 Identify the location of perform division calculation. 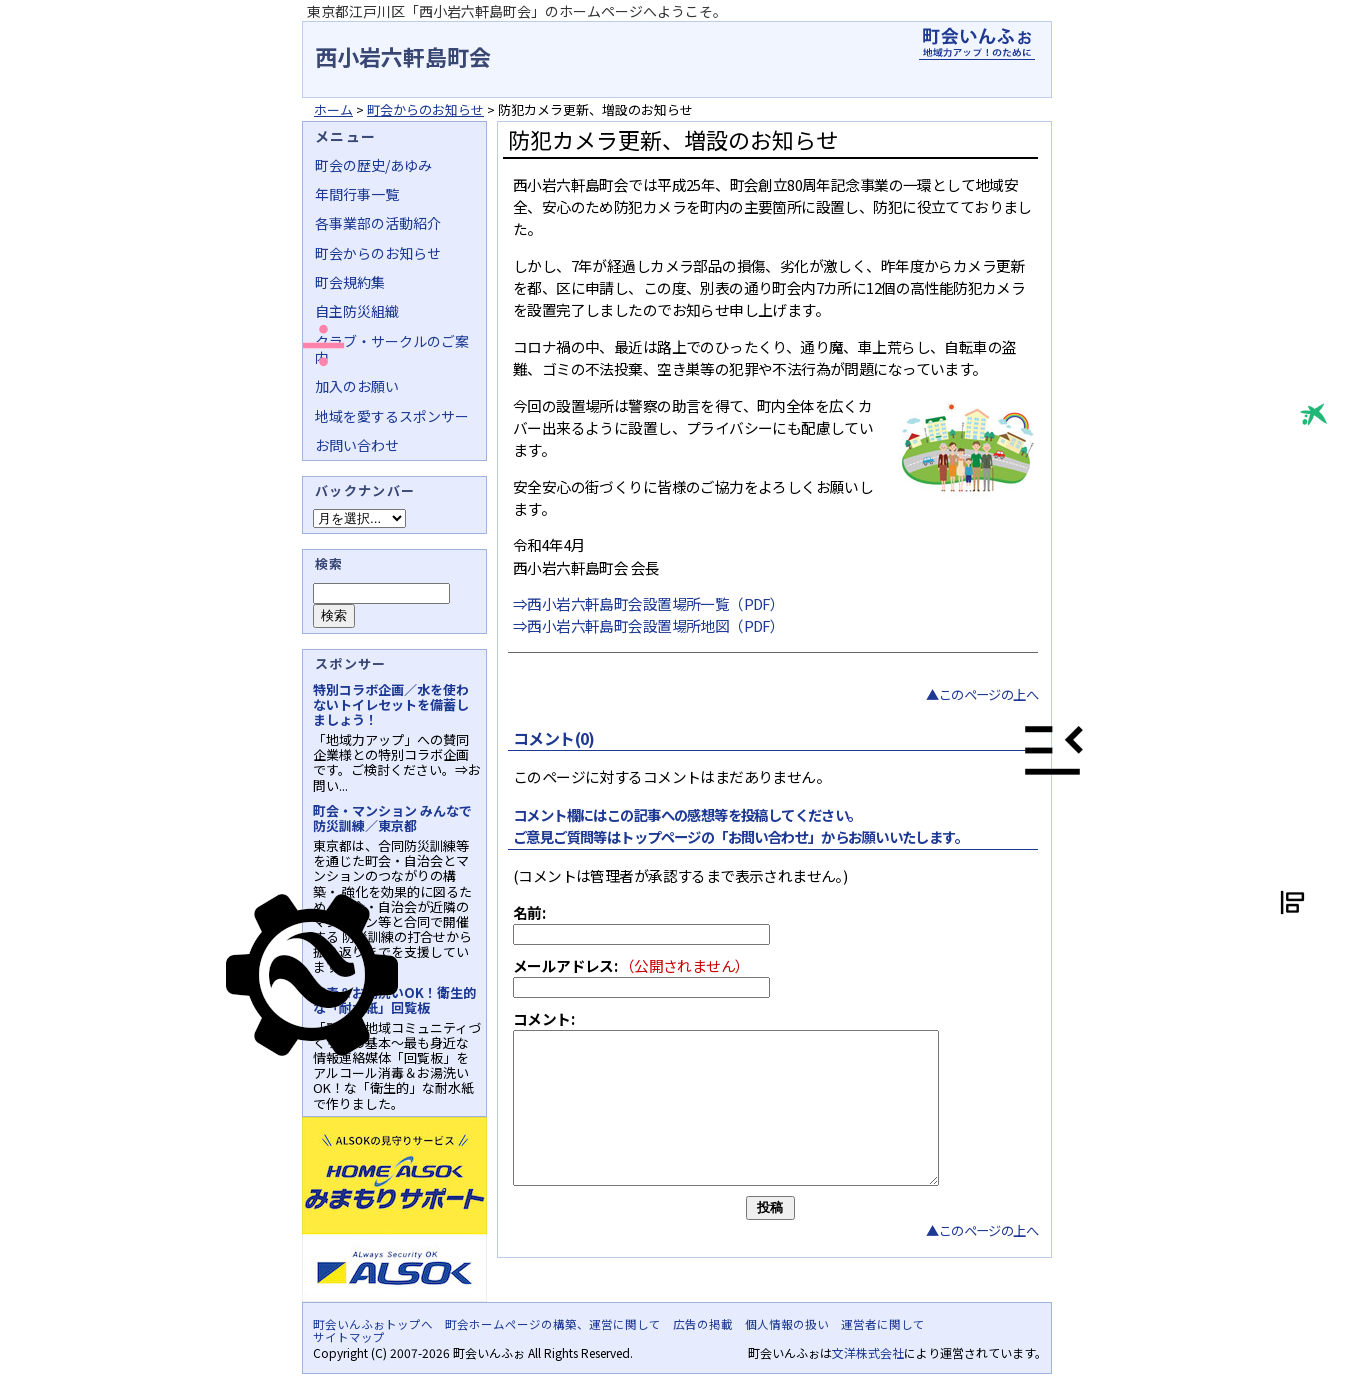
(323, 345).